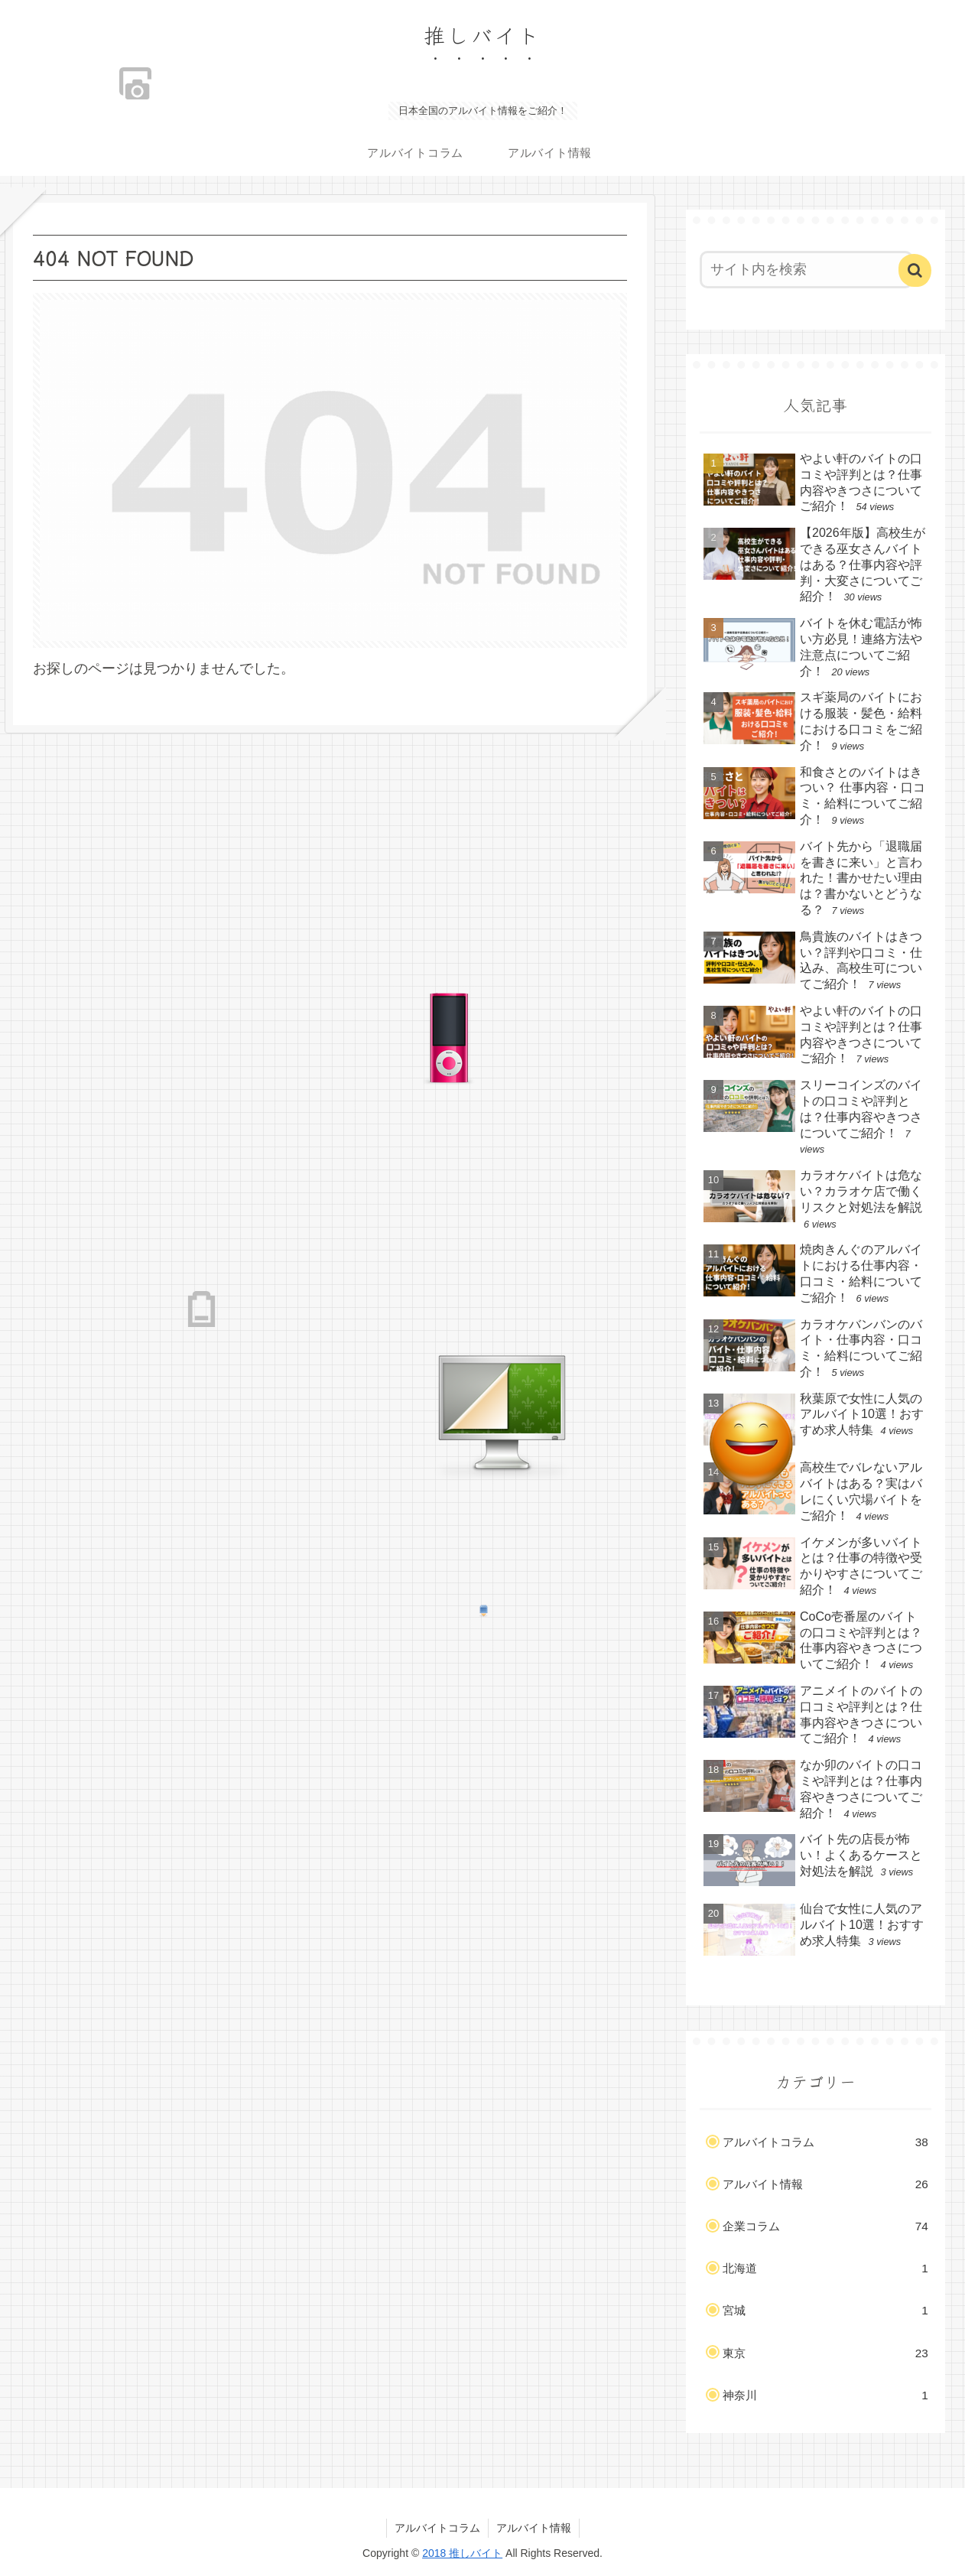 The image size is (965, 2576). I want to click on connect or sync a pink iPod nano device, so click(448, 1039).